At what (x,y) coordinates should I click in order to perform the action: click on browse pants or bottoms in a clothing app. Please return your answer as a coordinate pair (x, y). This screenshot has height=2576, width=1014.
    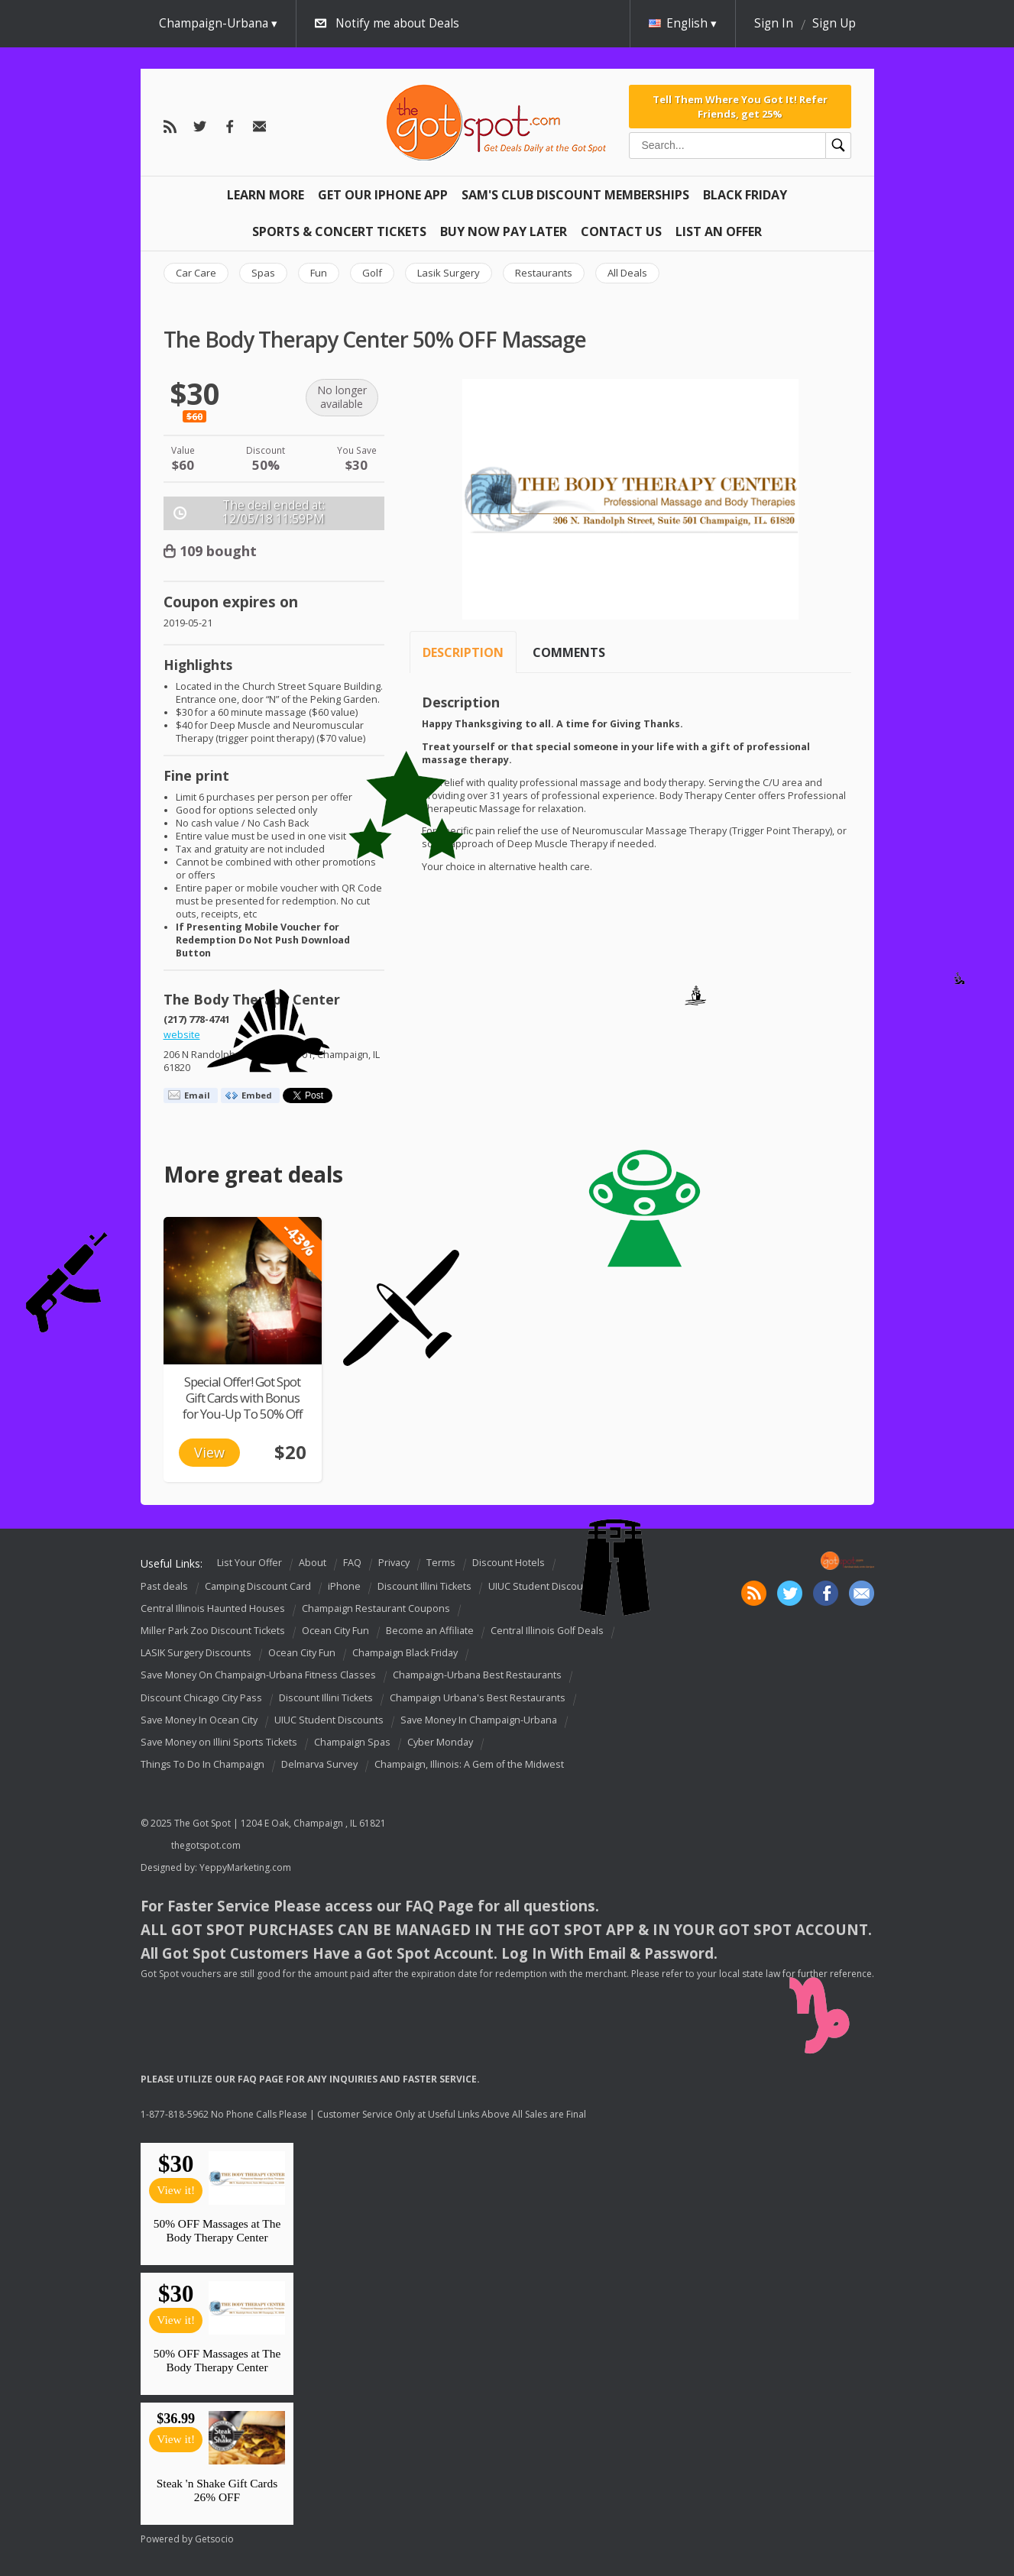
    Looking at the image, I should click on (613, 1567).